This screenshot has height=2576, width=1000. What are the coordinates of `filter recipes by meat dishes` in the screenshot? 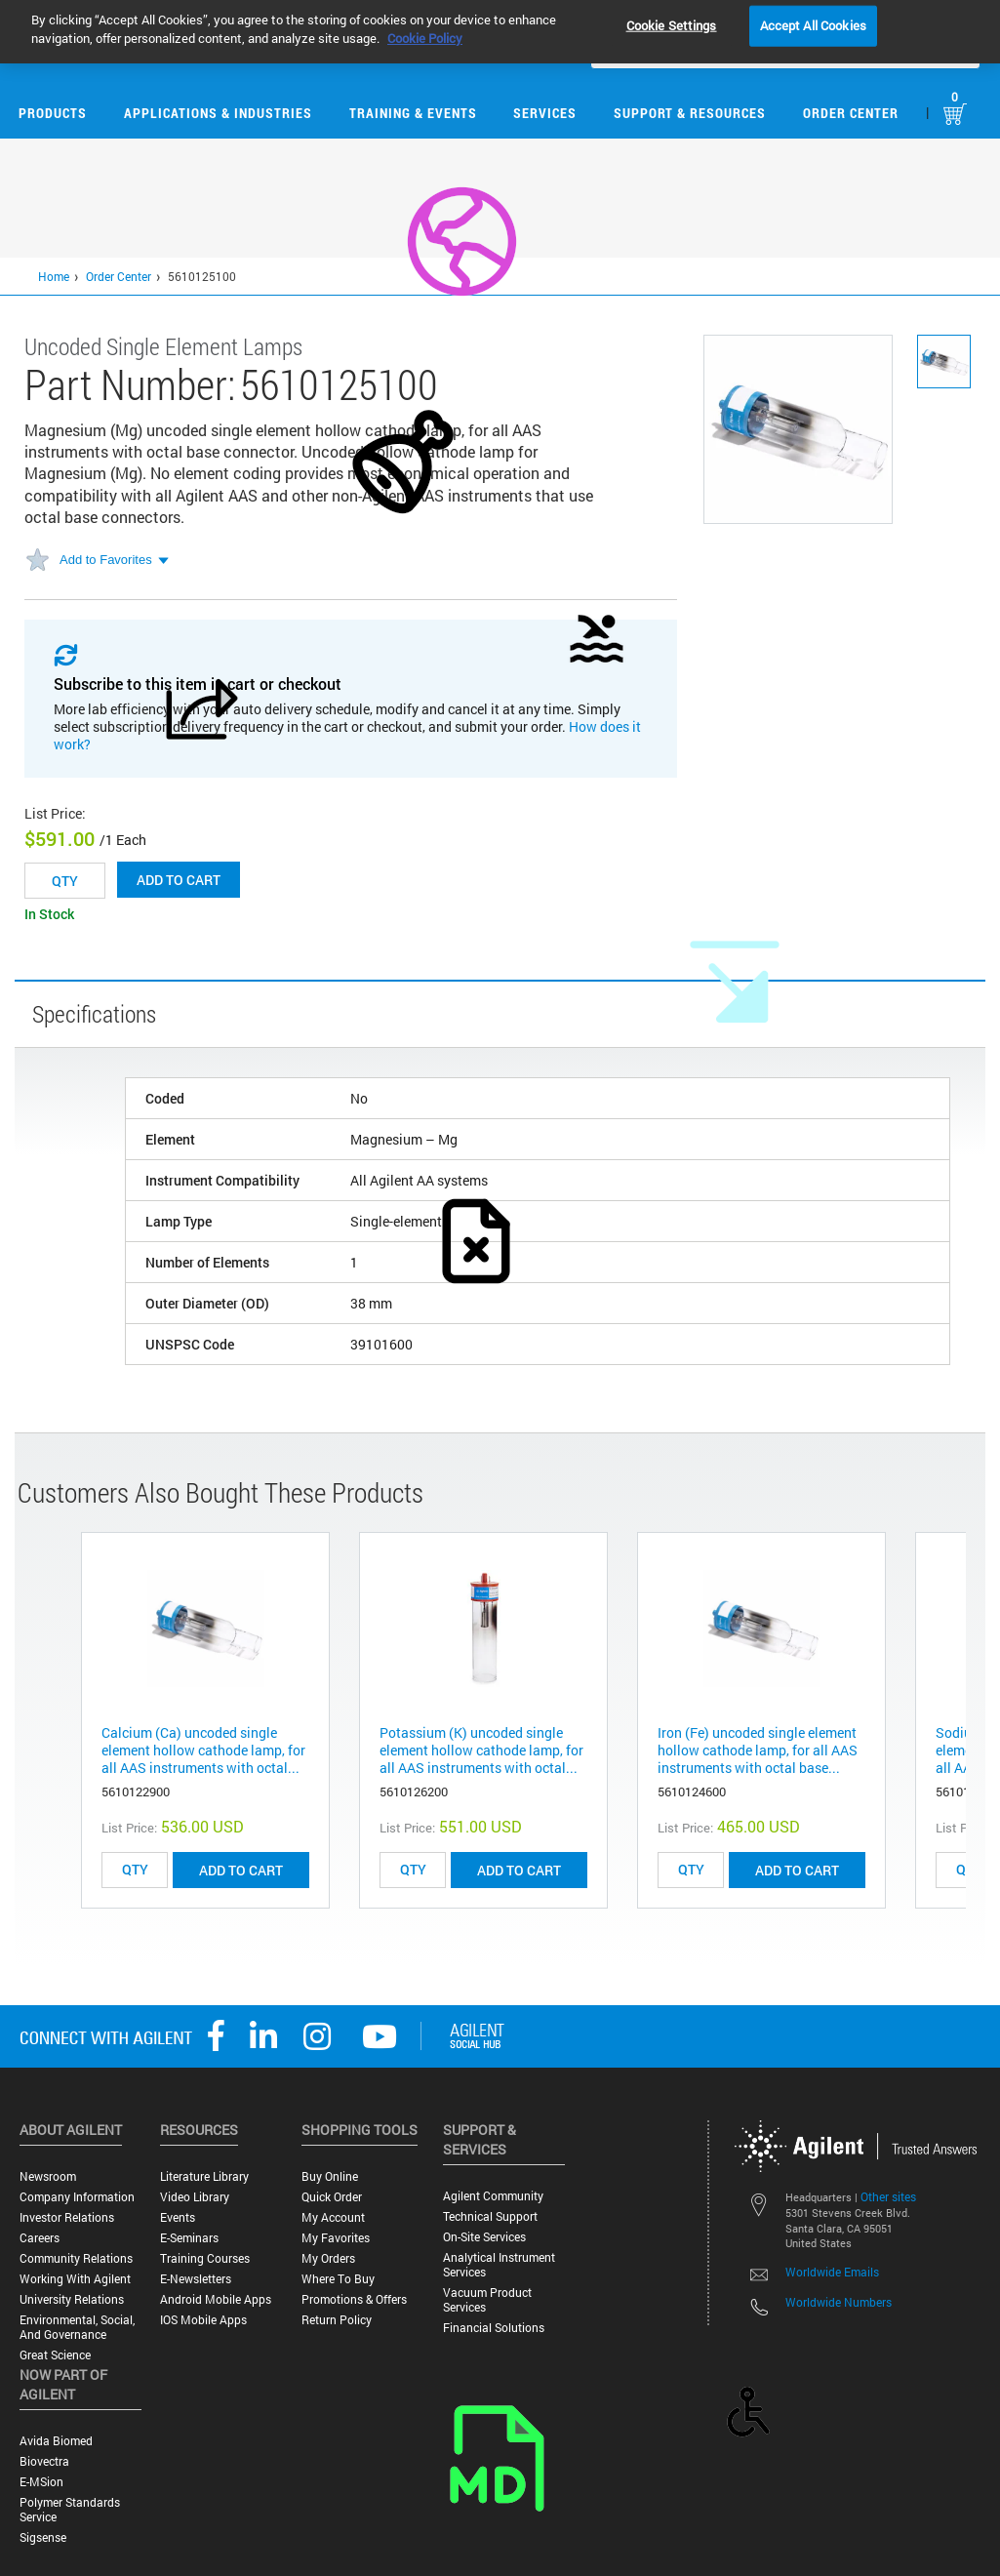 It's located at (404, 460).